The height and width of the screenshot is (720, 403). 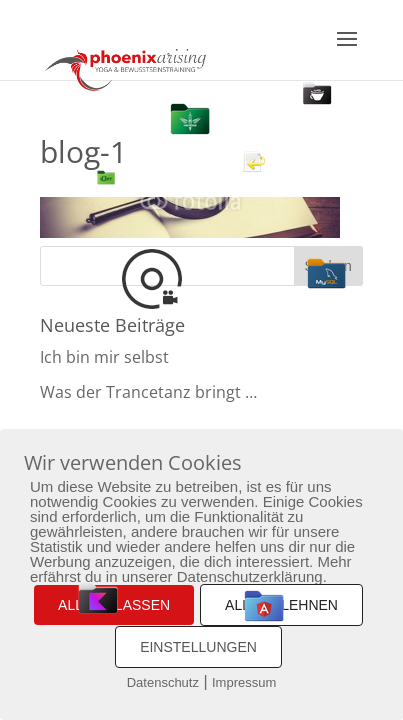 What do you see at coordinates (326, 274) in the screenshot?
I see `open mysql database files folder` at bounding box center [326, 274].